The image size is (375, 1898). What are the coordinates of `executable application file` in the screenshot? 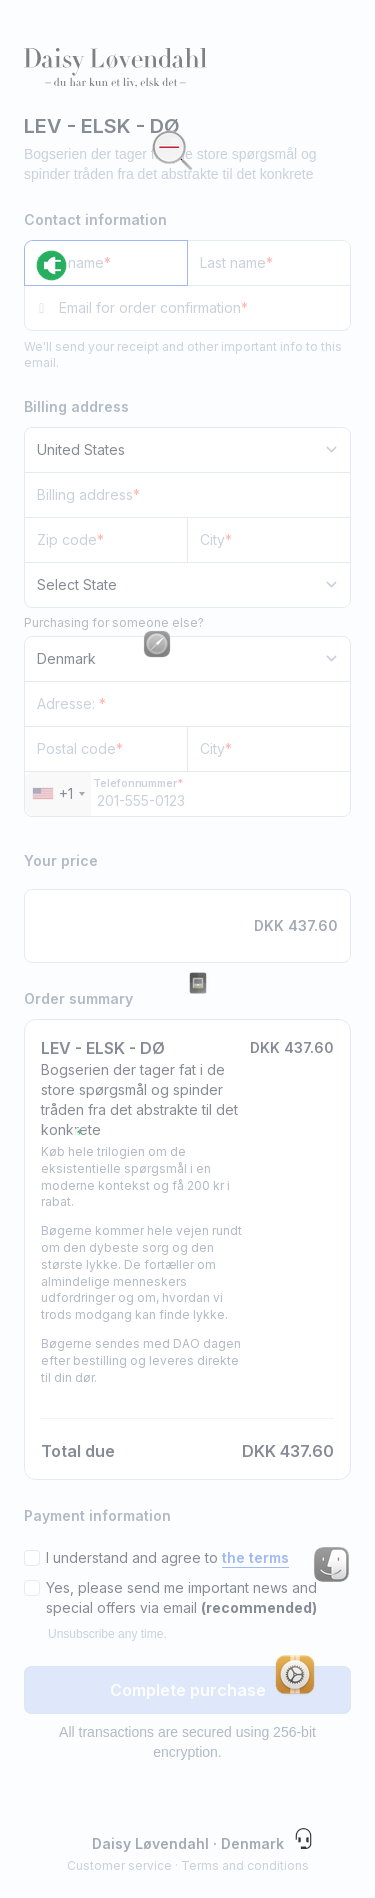 It's located at (295, 1674).